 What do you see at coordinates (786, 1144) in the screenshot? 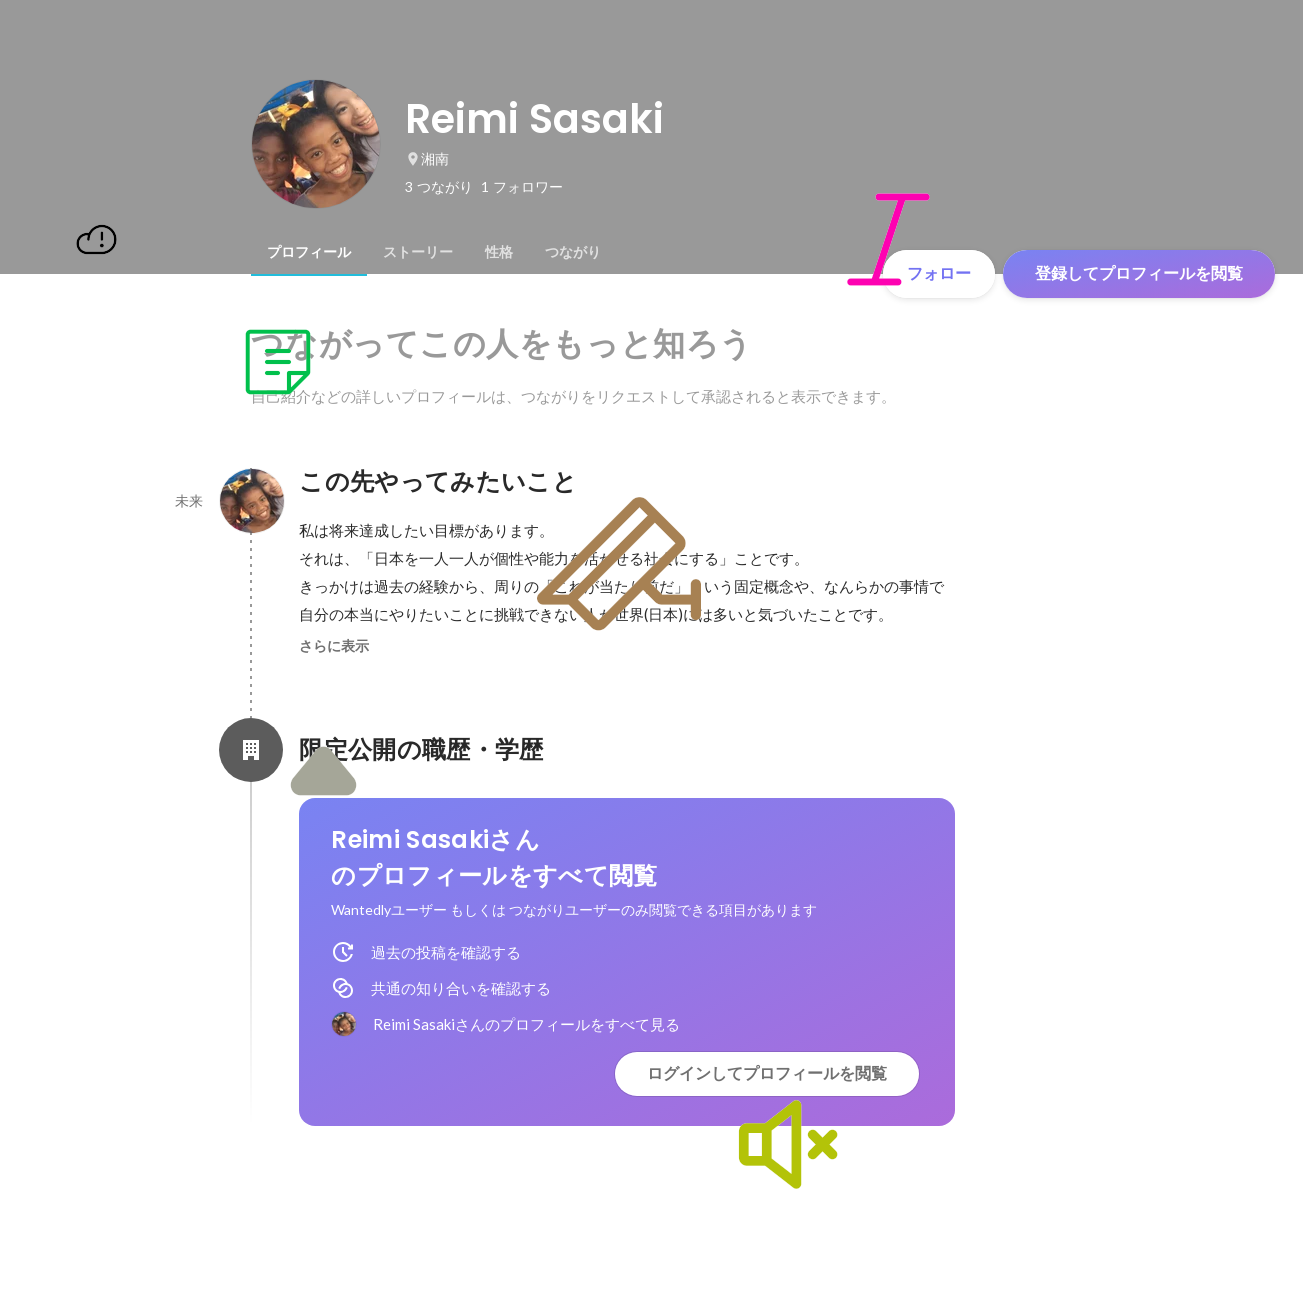
I see `mute audio` at bounding box center [786, 1144].